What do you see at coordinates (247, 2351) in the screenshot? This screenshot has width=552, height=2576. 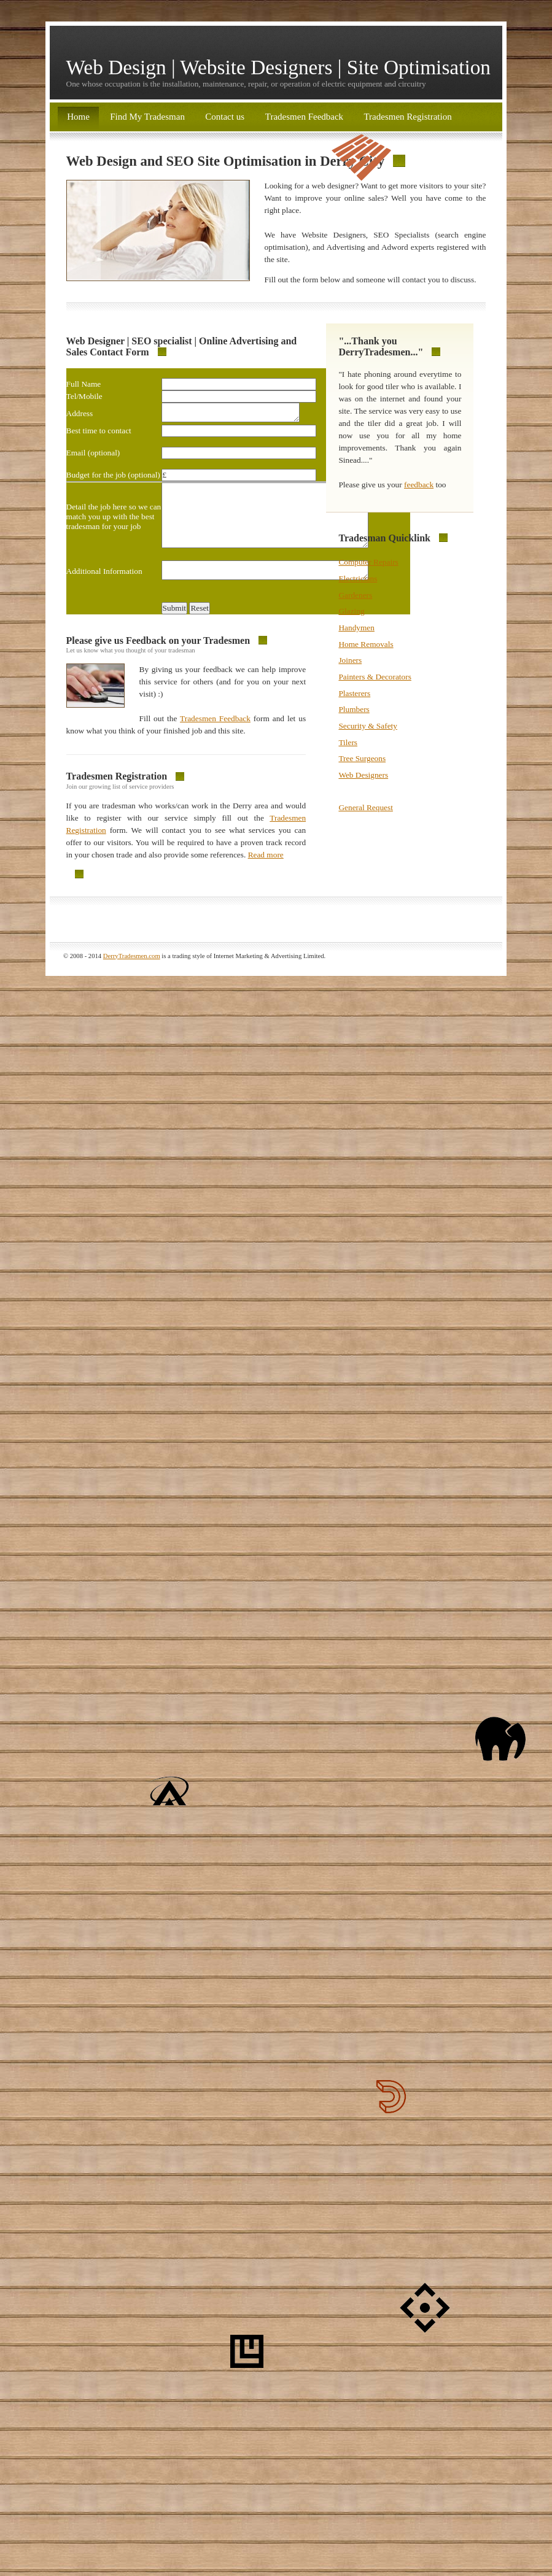 I see `ludwig brand logo` at bounding box center [247, 2351].